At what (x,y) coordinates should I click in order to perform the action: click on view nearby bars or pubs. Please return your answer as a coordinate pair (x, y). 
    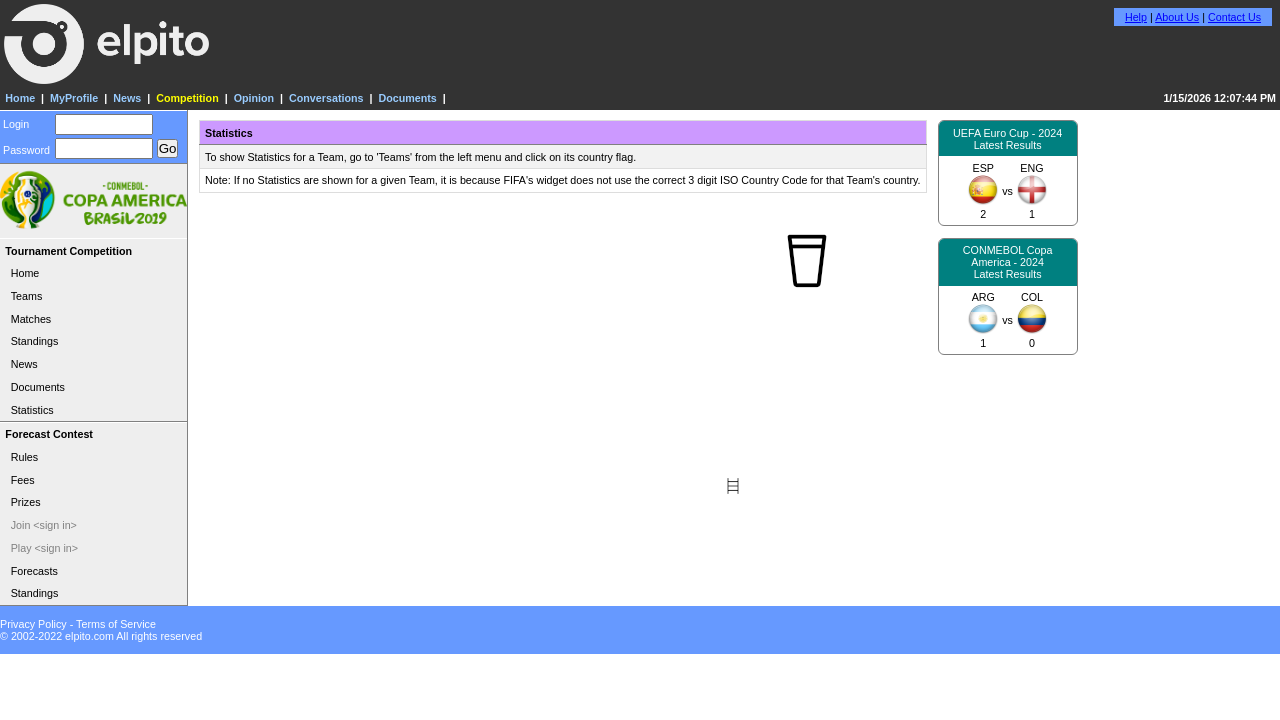
    Looking at the image, I should click on (807, 260).